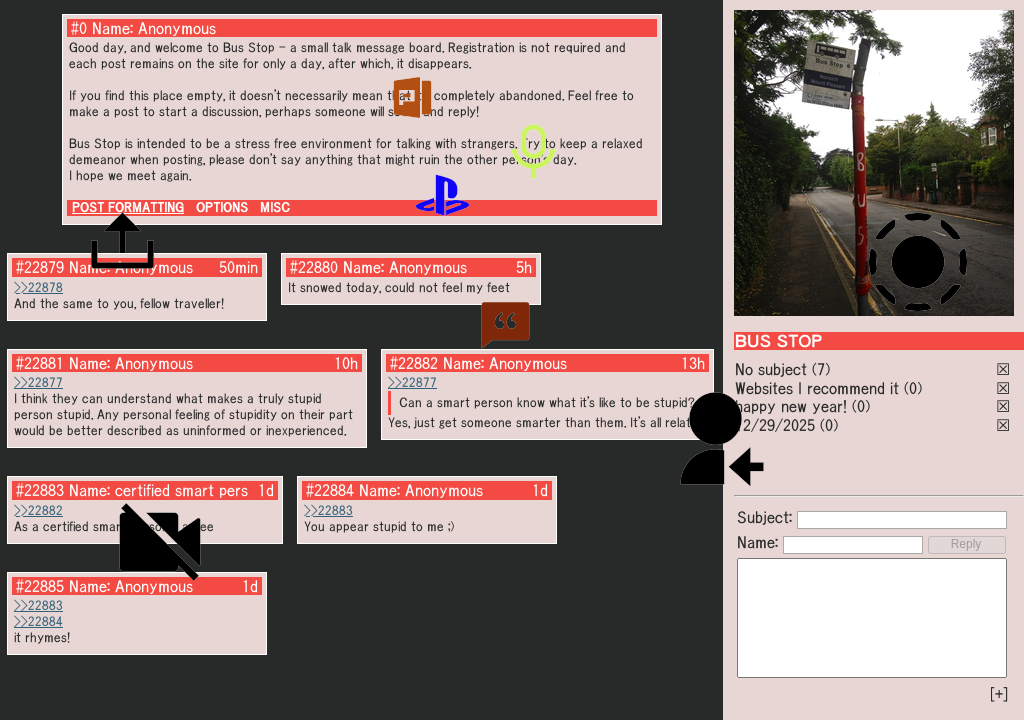  Describe the element at coordinates (505, 323) in the screenshot. I see `view quoted messages` at that location.